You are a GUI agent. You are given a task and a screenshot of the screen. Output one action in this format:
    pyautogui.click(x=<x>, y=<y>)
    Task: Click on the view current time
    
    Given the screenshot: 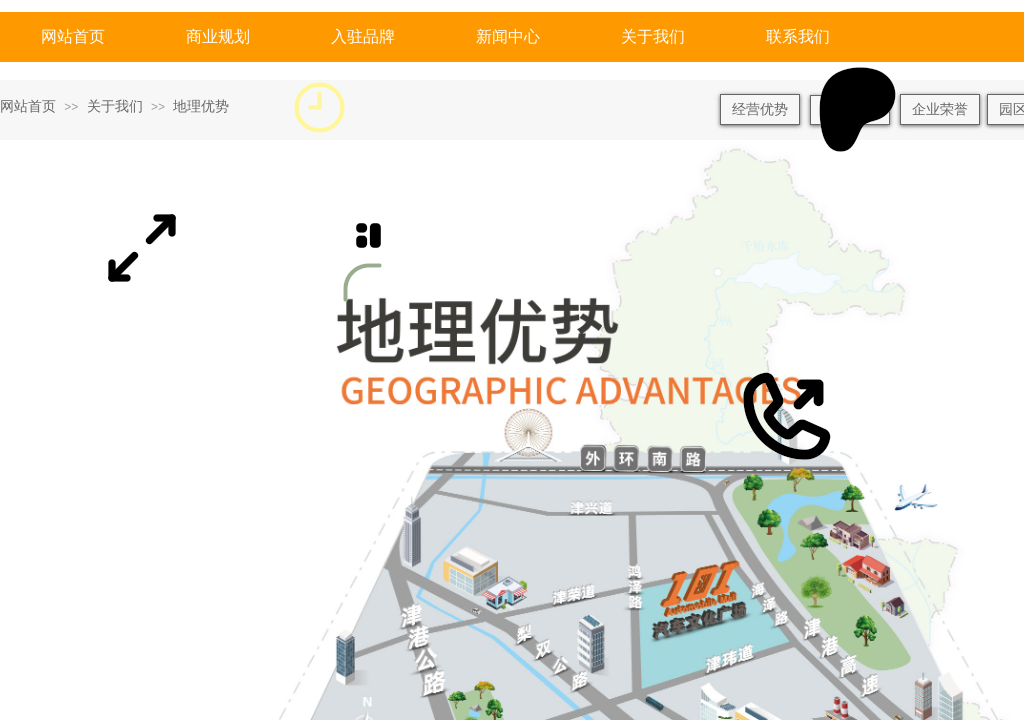 What is the action you would take?
    pyautogui.click(x=319, y=107)
    